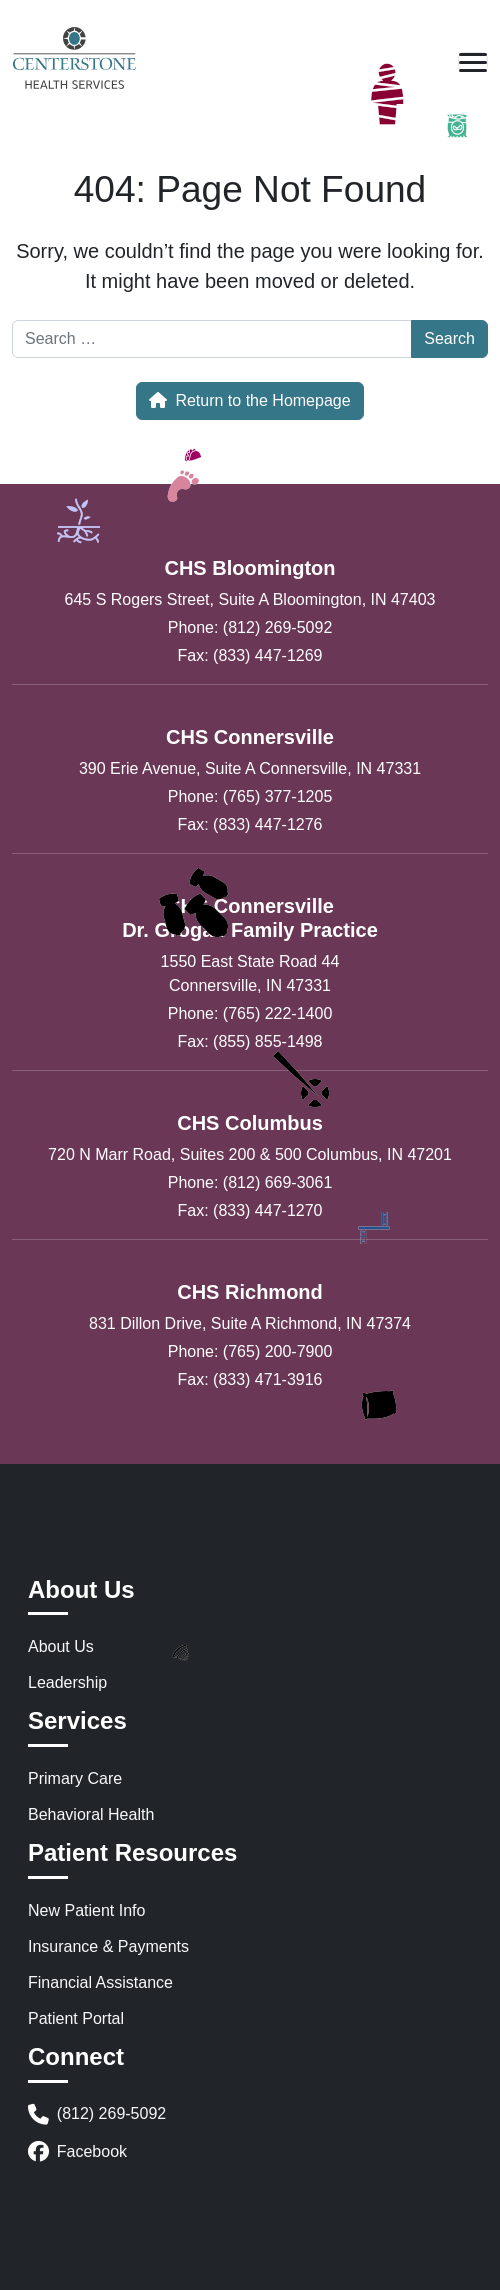  What do you see at coordinates (181, 1653) in the screenshot?
I see `activate tornado or vortex ability in game` at bounding box center [181, 1653].